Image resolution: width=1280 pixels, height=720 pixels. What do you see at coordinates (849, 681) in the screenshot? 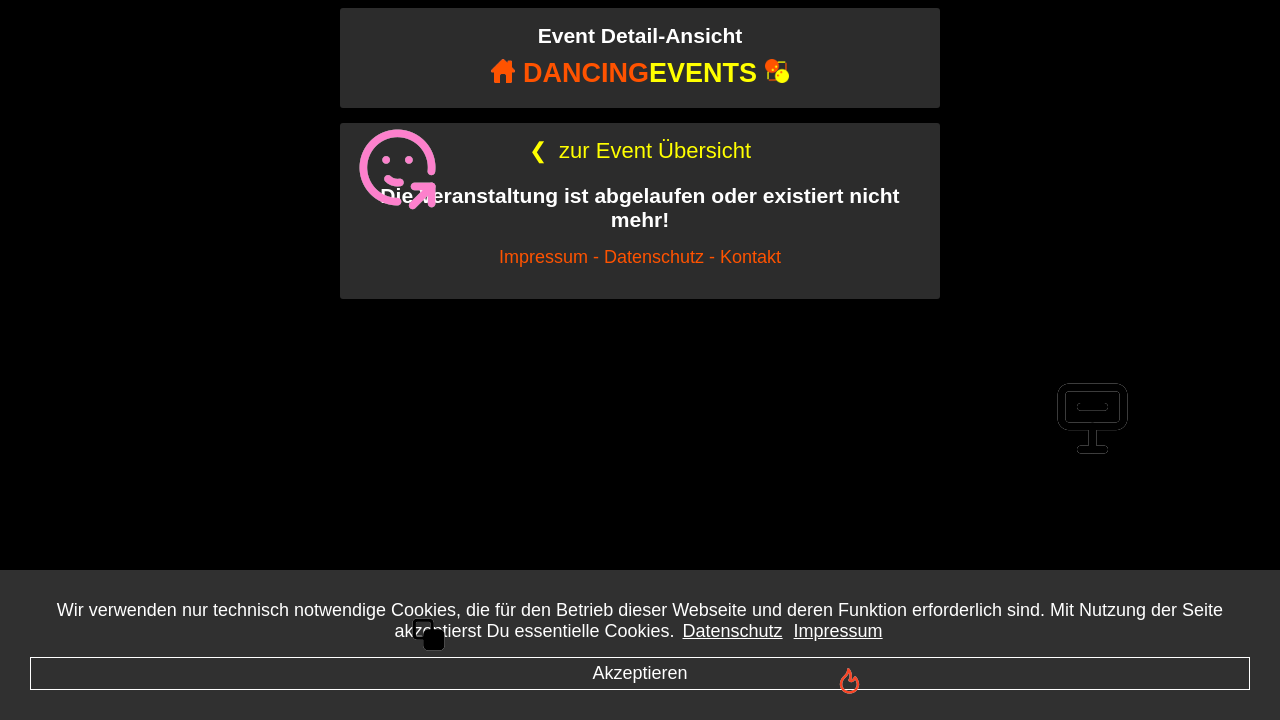
I see `view trending or hot content` at bounding box center [849, 681].